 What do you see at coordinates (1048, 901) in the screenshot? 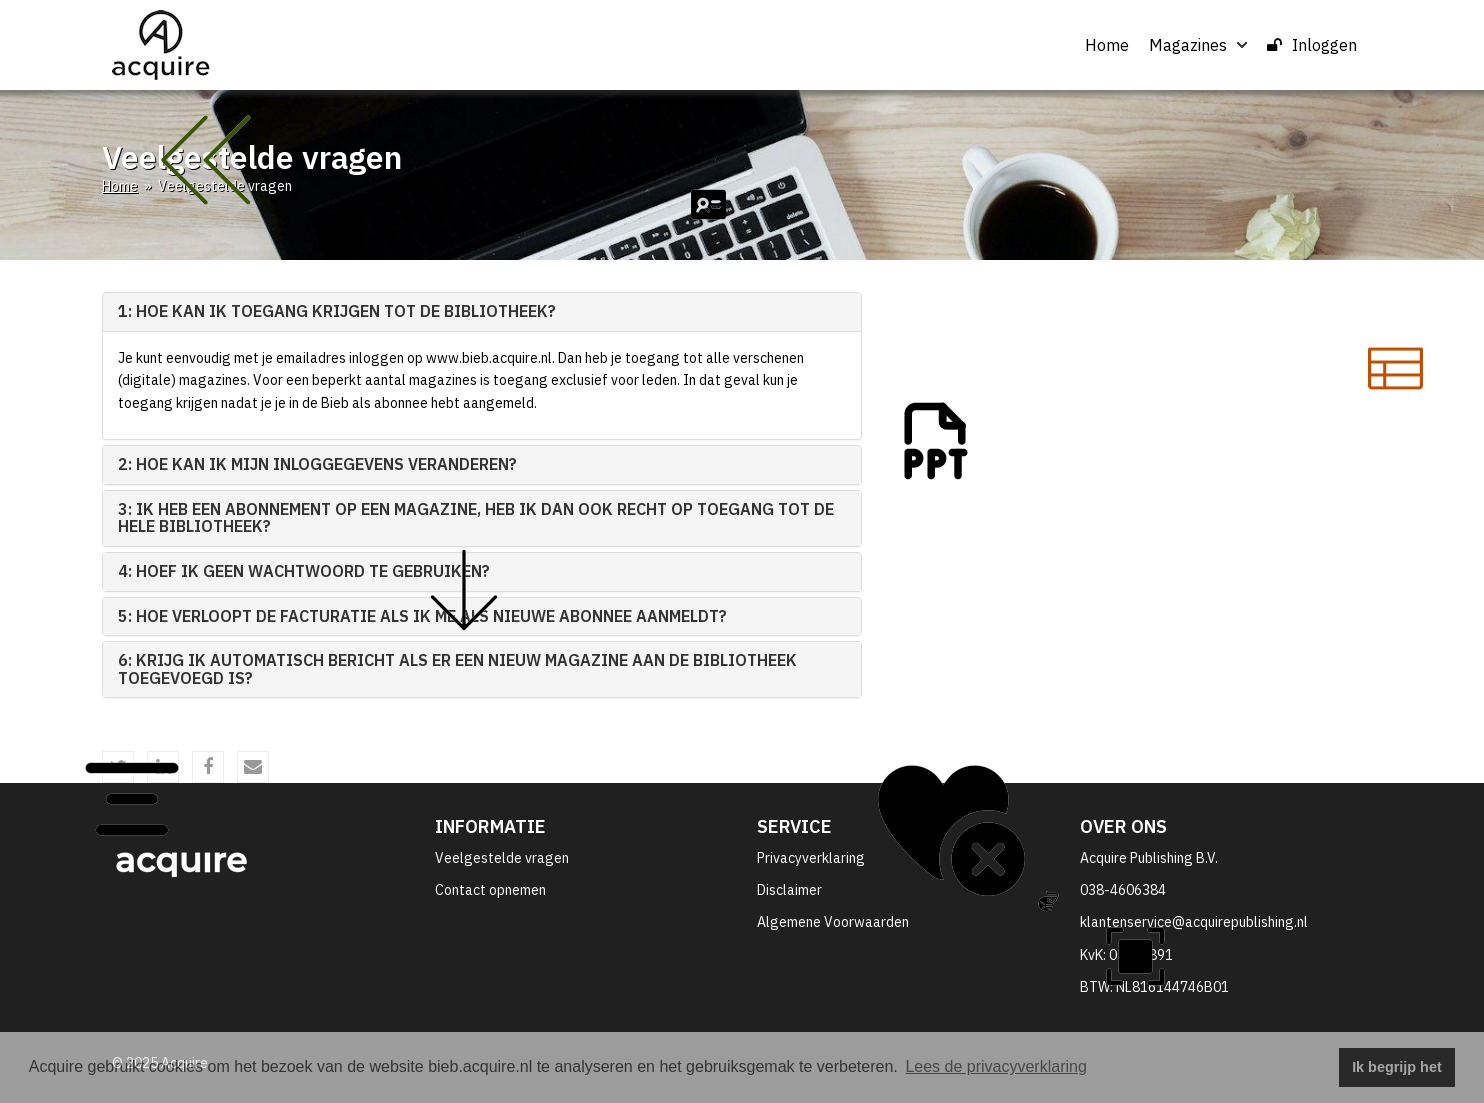
I see `filter or browse seafood menu items` at bounding box center [1048, 901].